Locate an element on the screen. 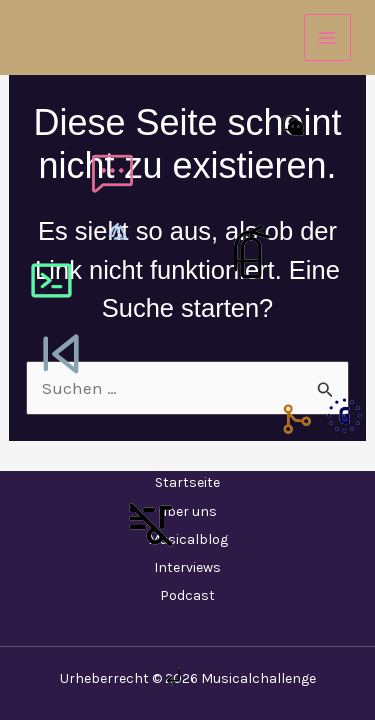 This screenshot has height=720, width=375. return to previous line or item is located at coordinates (174, 677).